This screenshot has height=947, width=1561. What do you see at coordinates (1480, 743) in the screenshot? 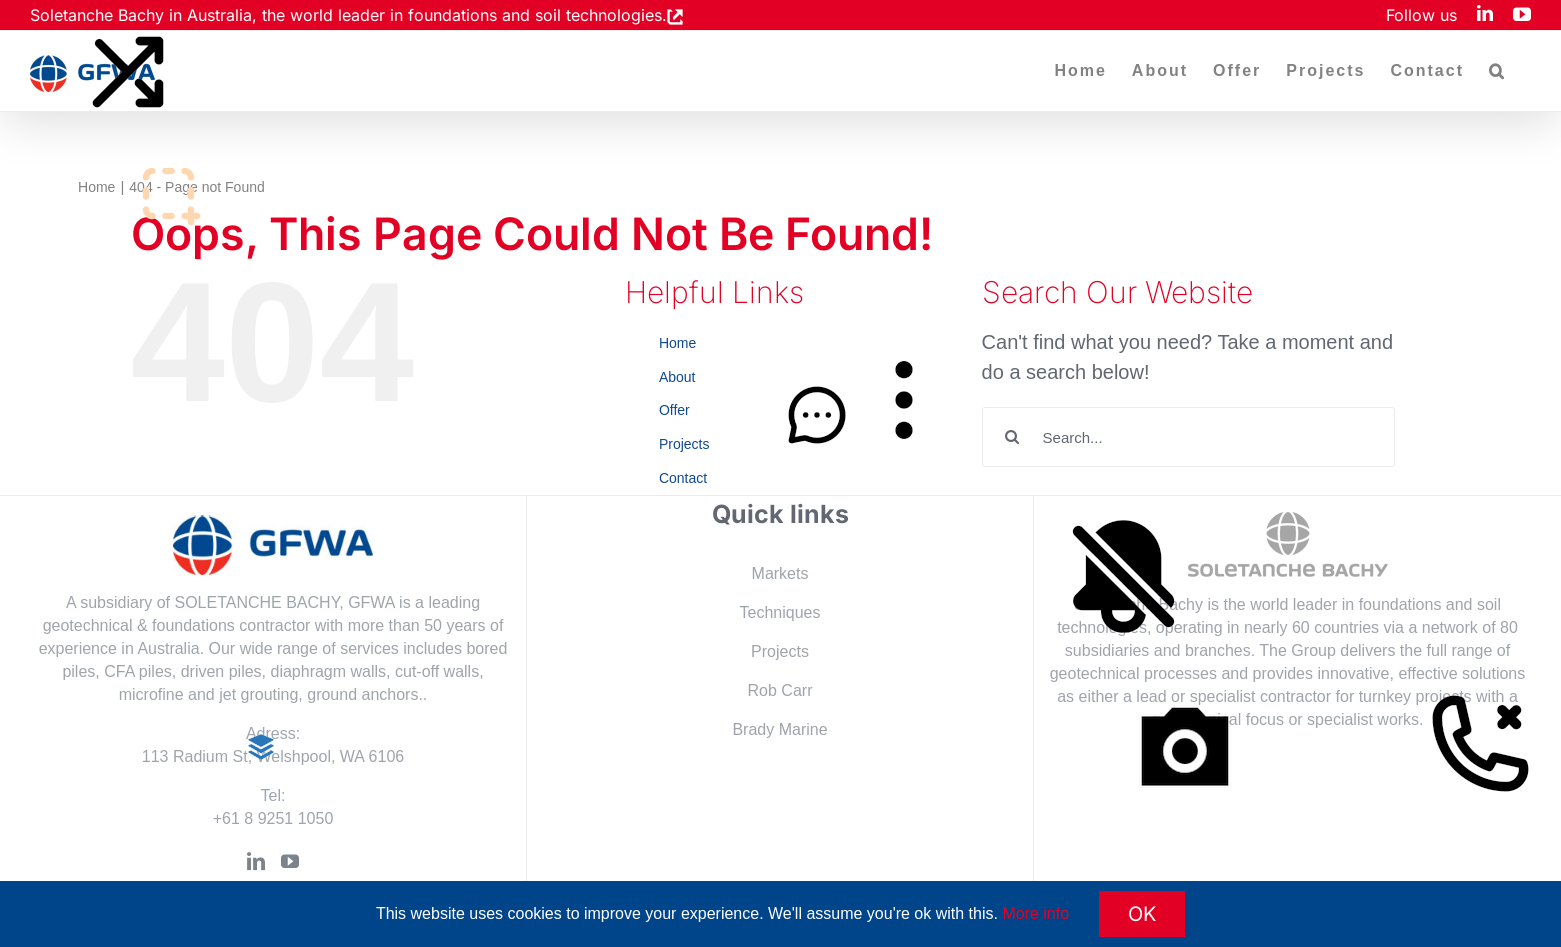
I see `indicates a missed phone call` at bounding box center [1480, 743].